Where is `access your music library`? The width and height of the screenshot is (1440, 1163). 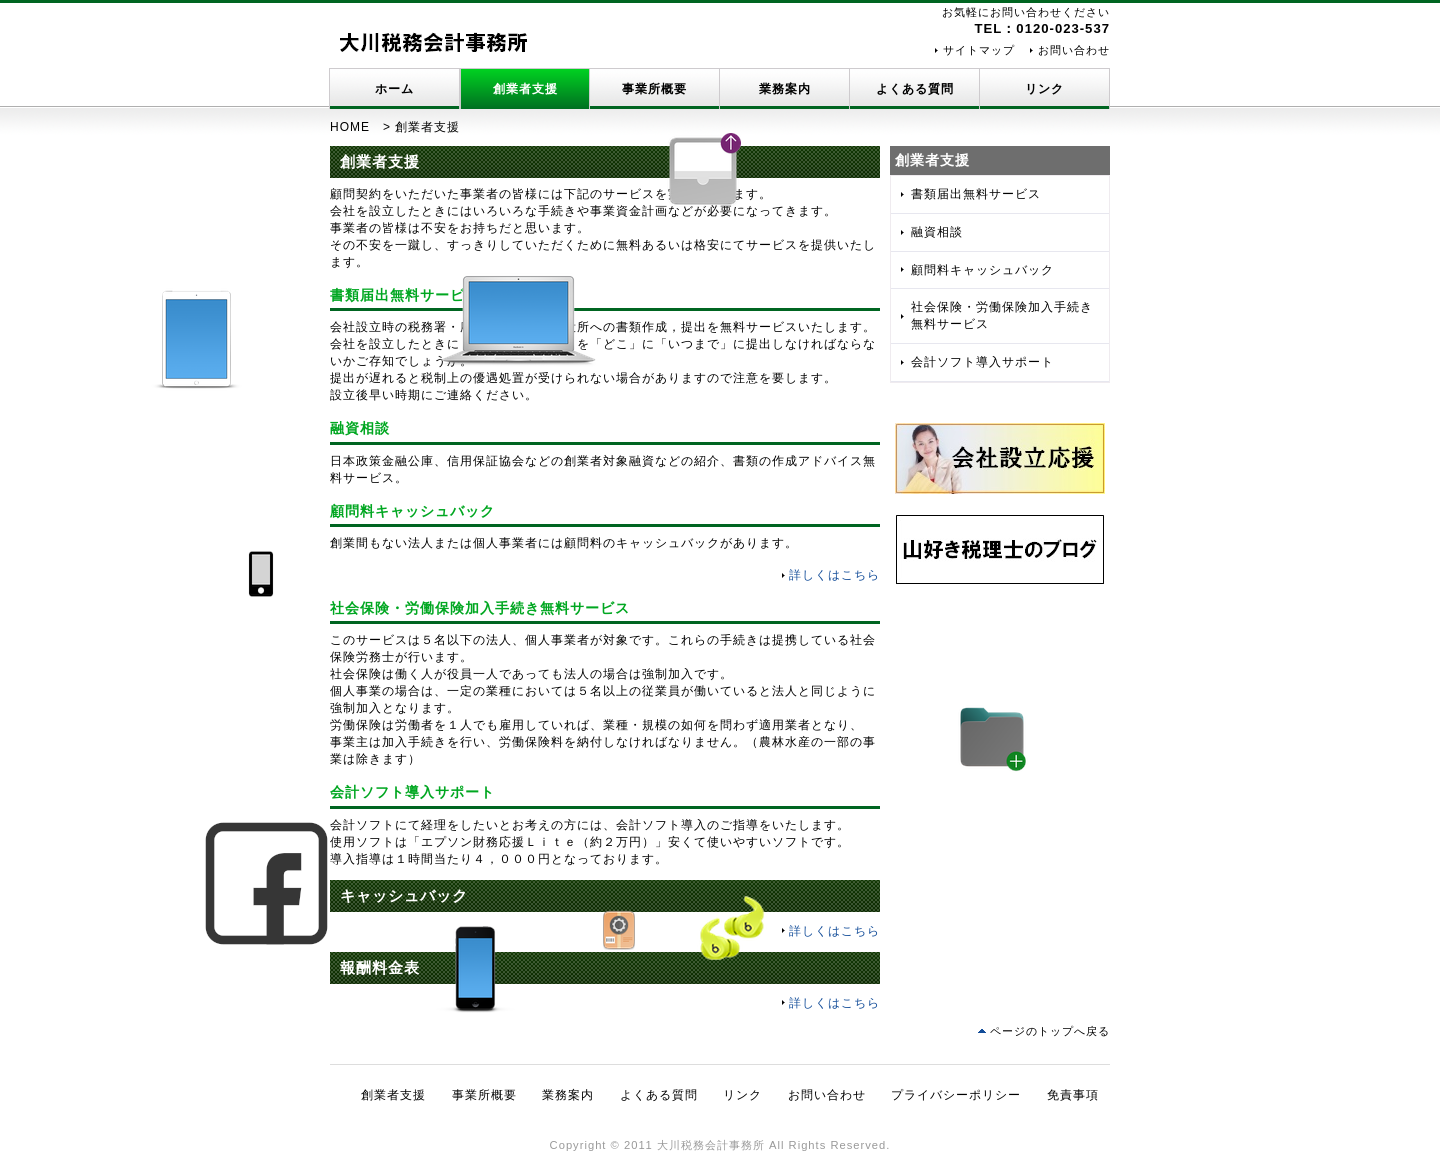 access your music library is located at coordinates (220, 684).